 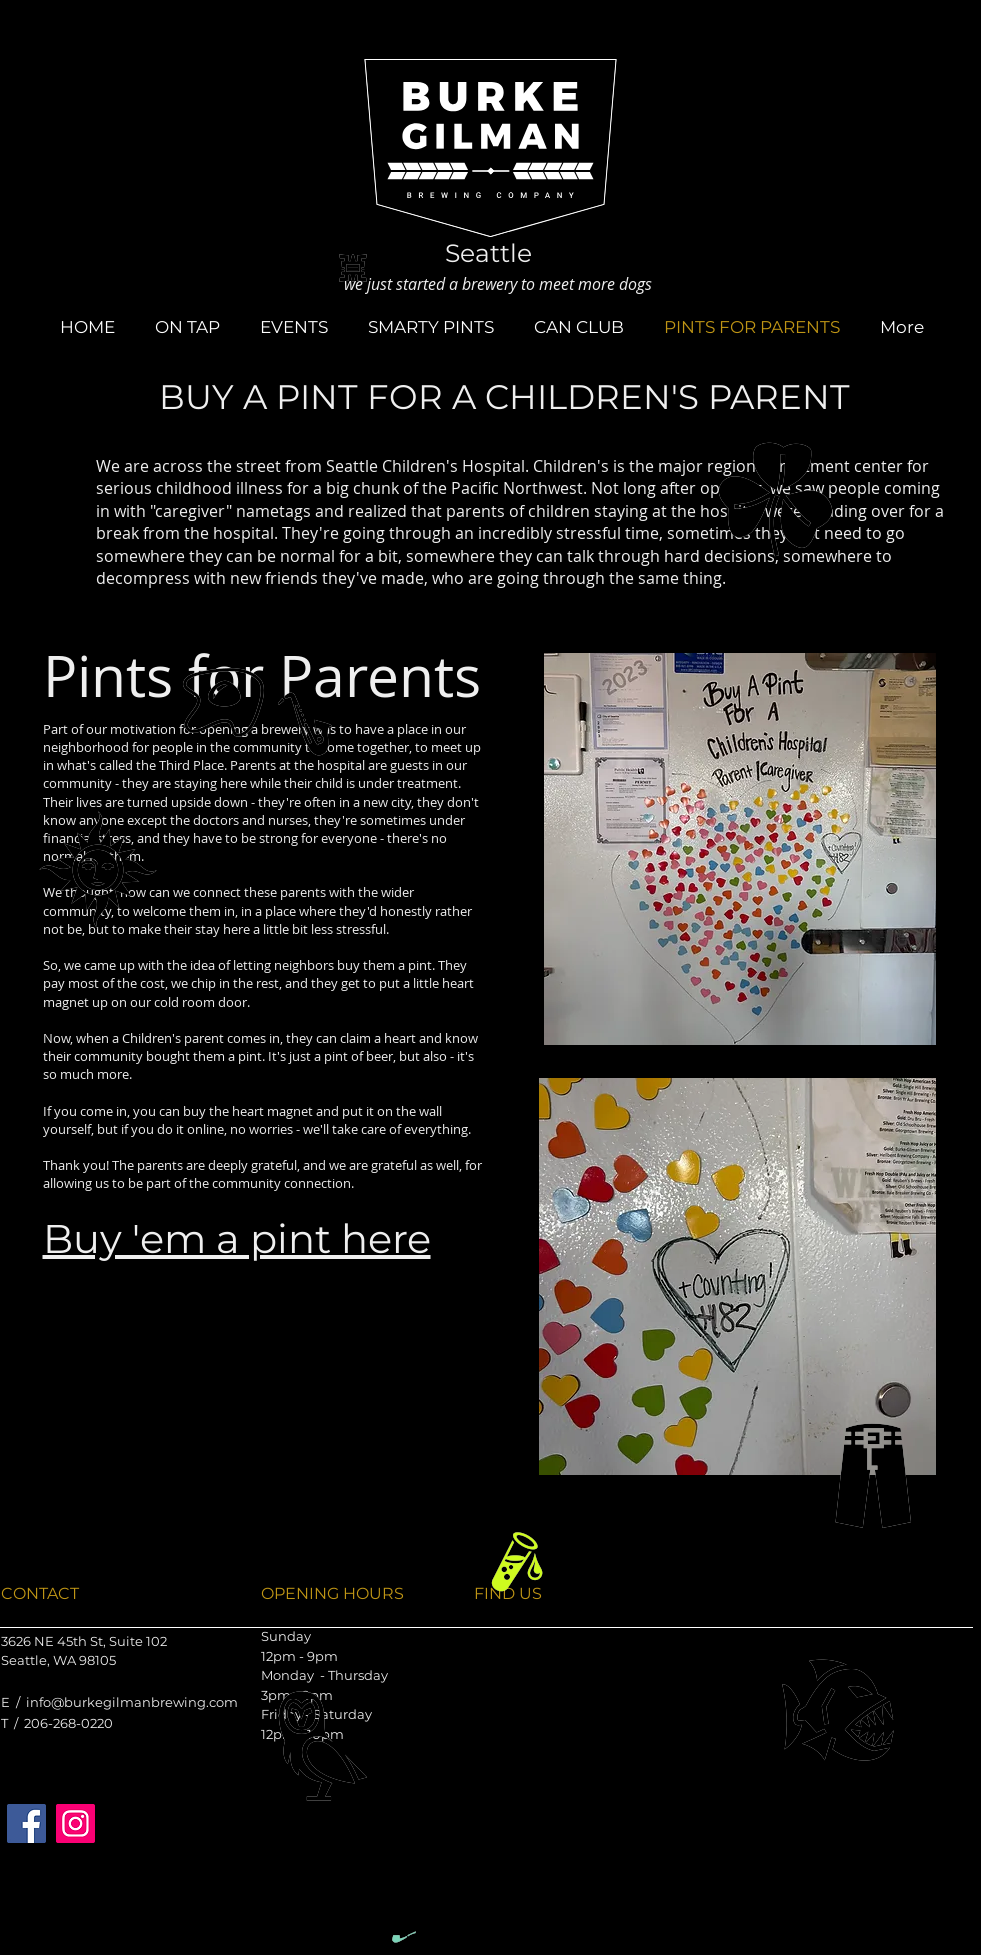 What do you see at coordinates (871, 1475) in the screenshot?
I see `browse pants or bottoms in a clothing app` at bounding box center [871, 1475].